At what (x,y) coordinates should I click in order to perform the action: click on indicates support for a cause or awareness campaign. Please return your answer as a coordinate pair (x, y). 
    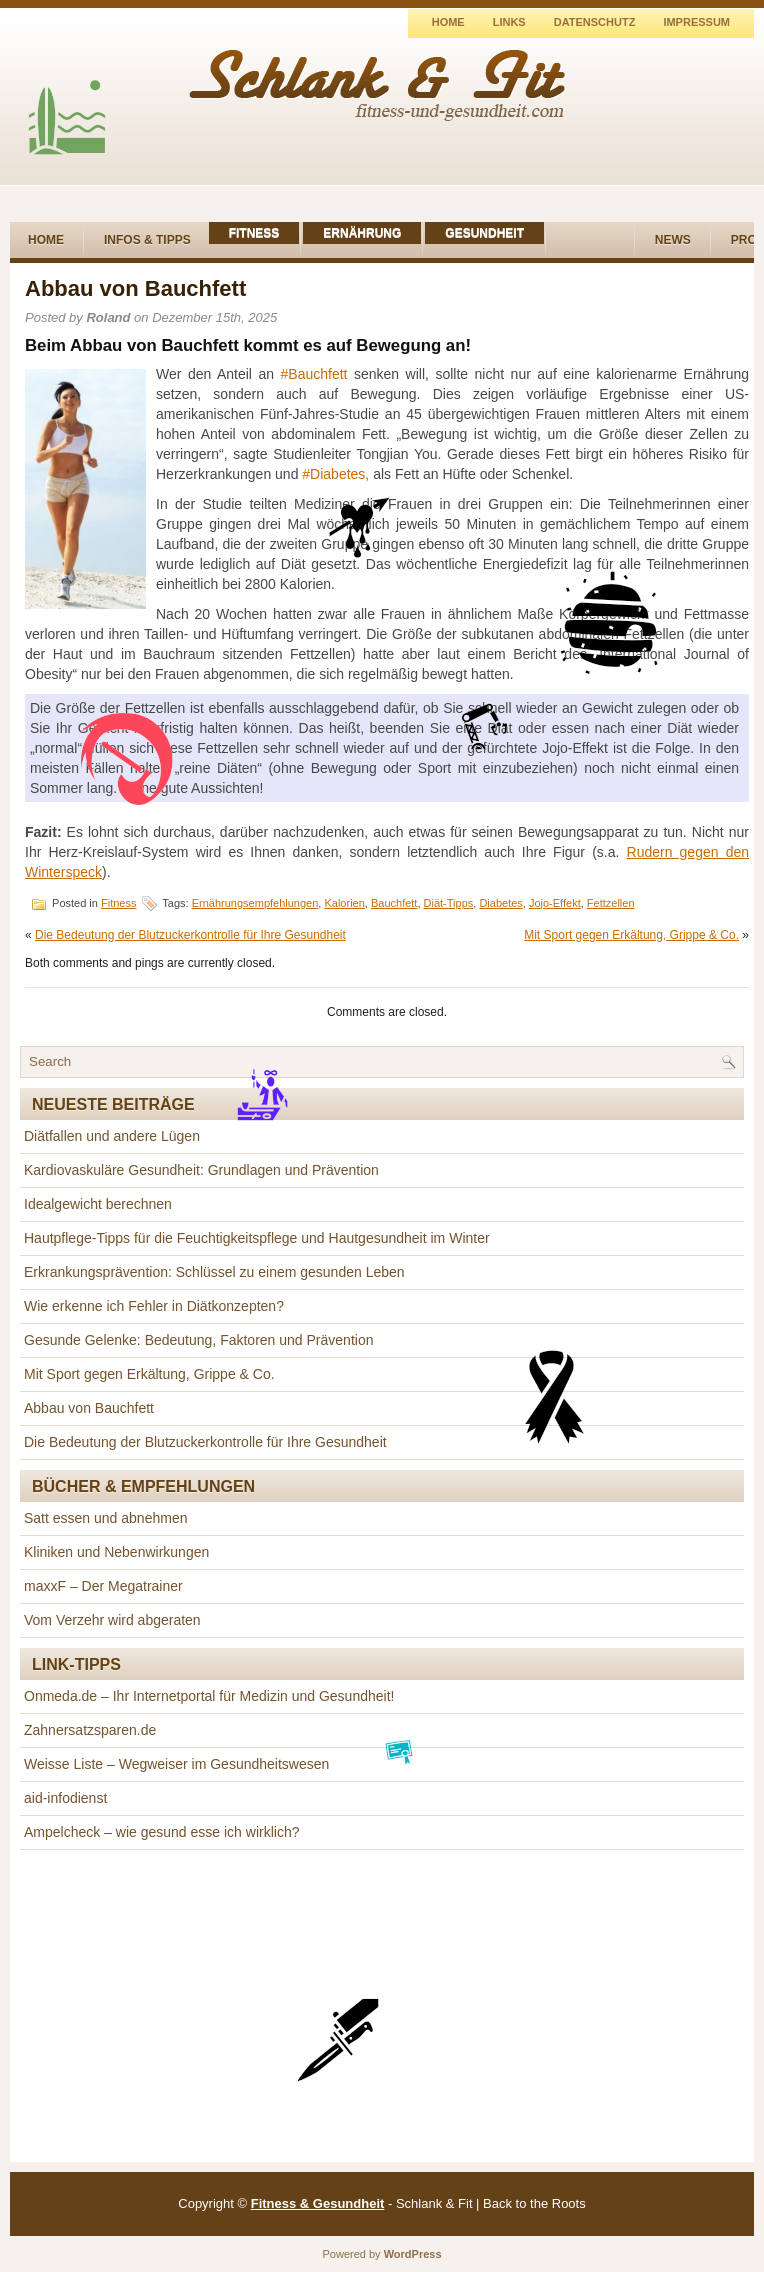
    Looking at the image, I should click on (553, 1397).